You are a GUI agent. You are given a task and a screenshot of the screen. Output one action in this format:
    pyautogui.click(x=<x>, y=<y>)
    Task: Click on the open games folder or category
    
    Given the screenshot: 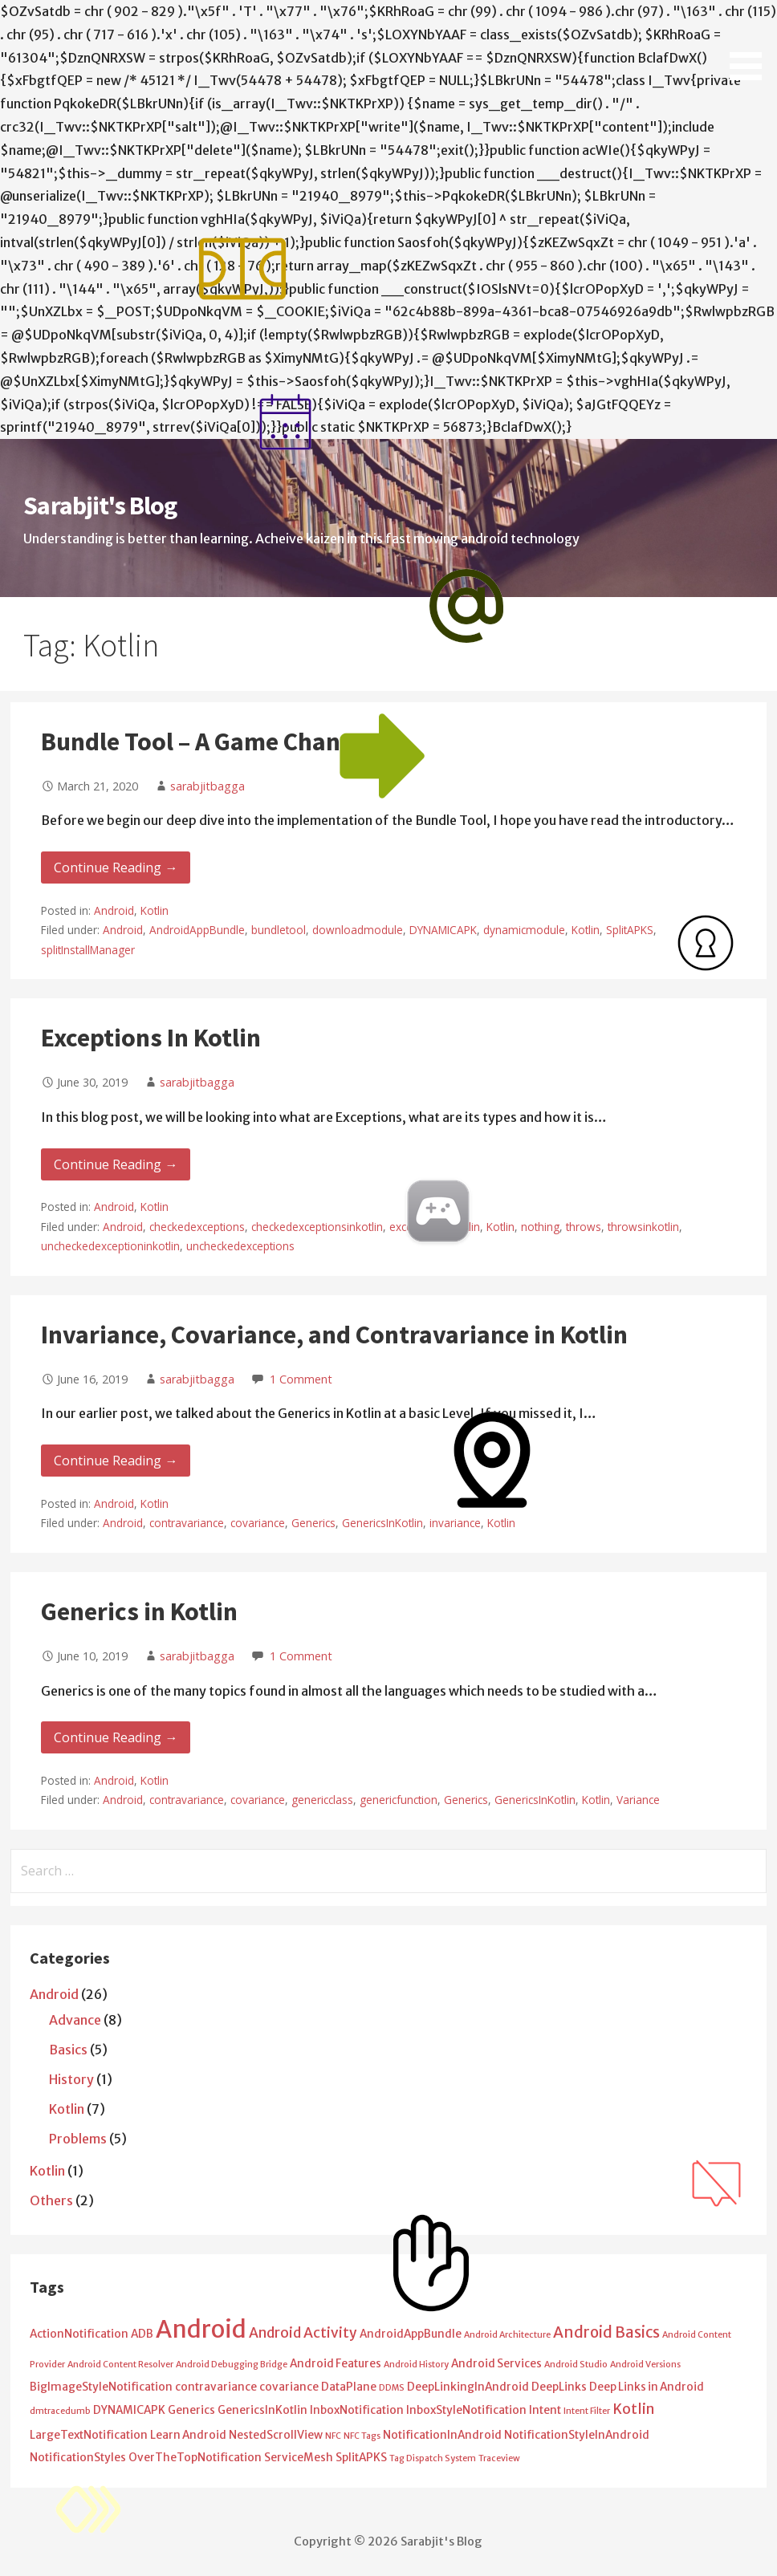 What is the action you would take?
    pyautogui.click(x=438, y=1211)
    